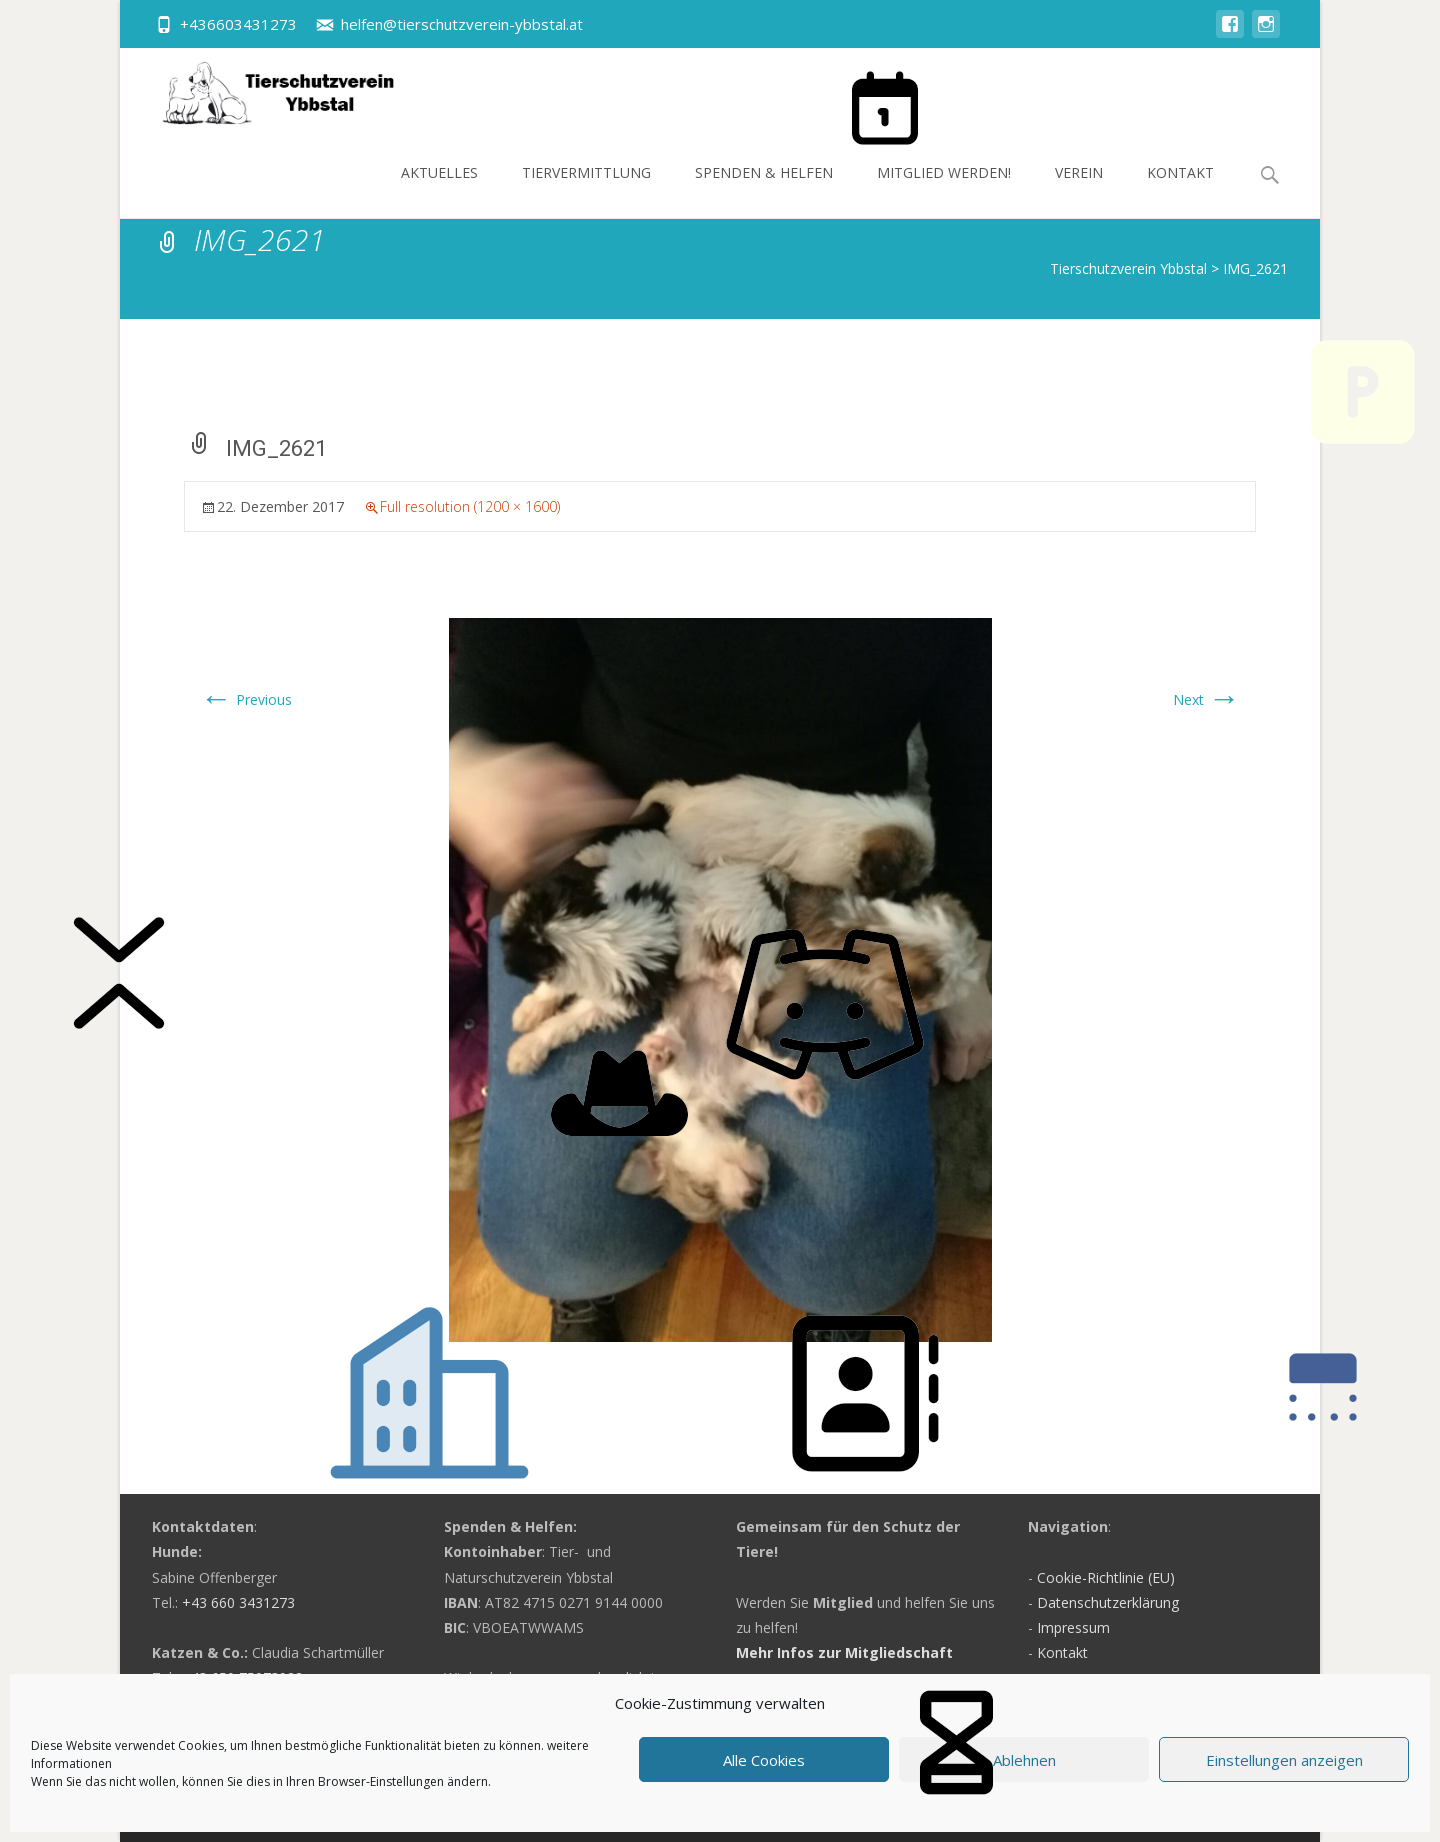 This screenshot has width=1440, height=1842. I want to click on open Discord, so click(825, 1001).